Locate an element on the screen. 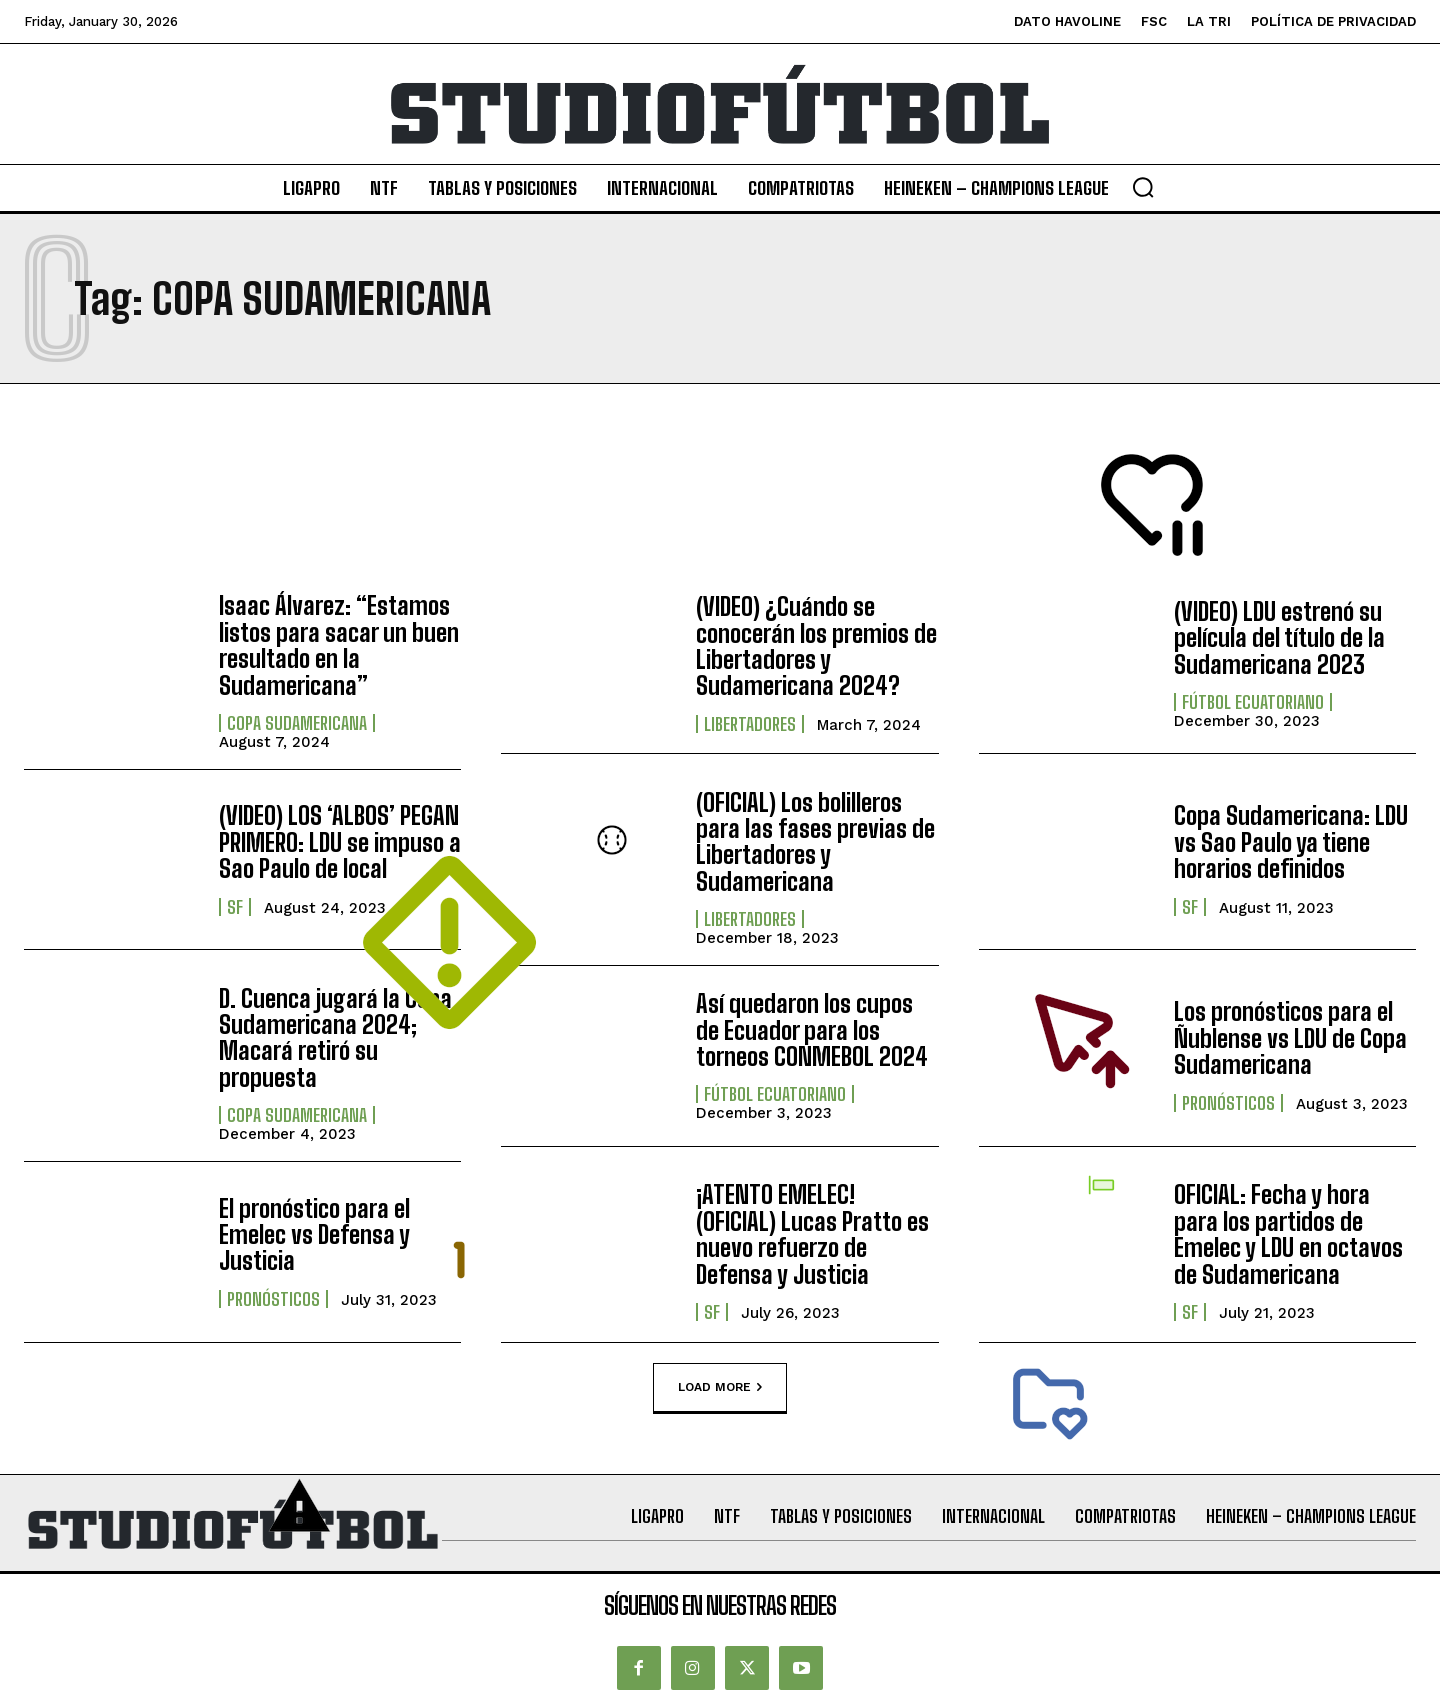 The image size is (1440, 1706). scroll to top of page is located at coordinates (1077, 1036).